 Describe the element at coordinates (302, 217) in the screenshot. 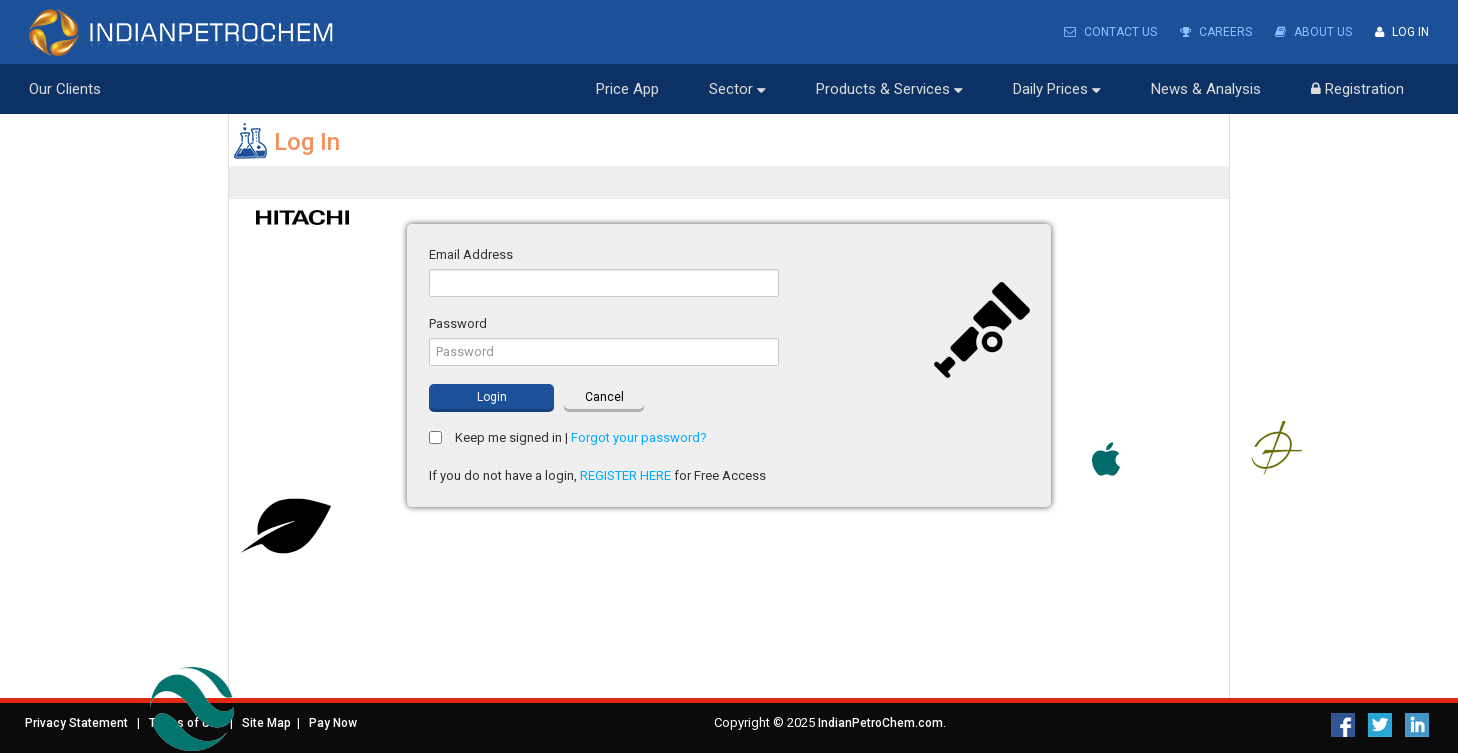

I see `hitachi brand logo` at that location.